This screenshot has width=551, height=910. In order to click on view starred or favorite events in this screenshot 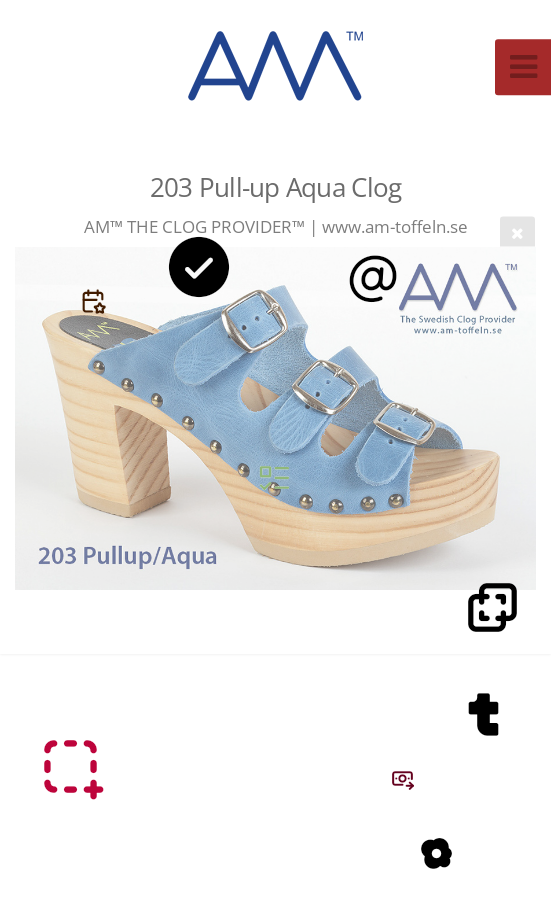, I will do `click(93, 301)`.